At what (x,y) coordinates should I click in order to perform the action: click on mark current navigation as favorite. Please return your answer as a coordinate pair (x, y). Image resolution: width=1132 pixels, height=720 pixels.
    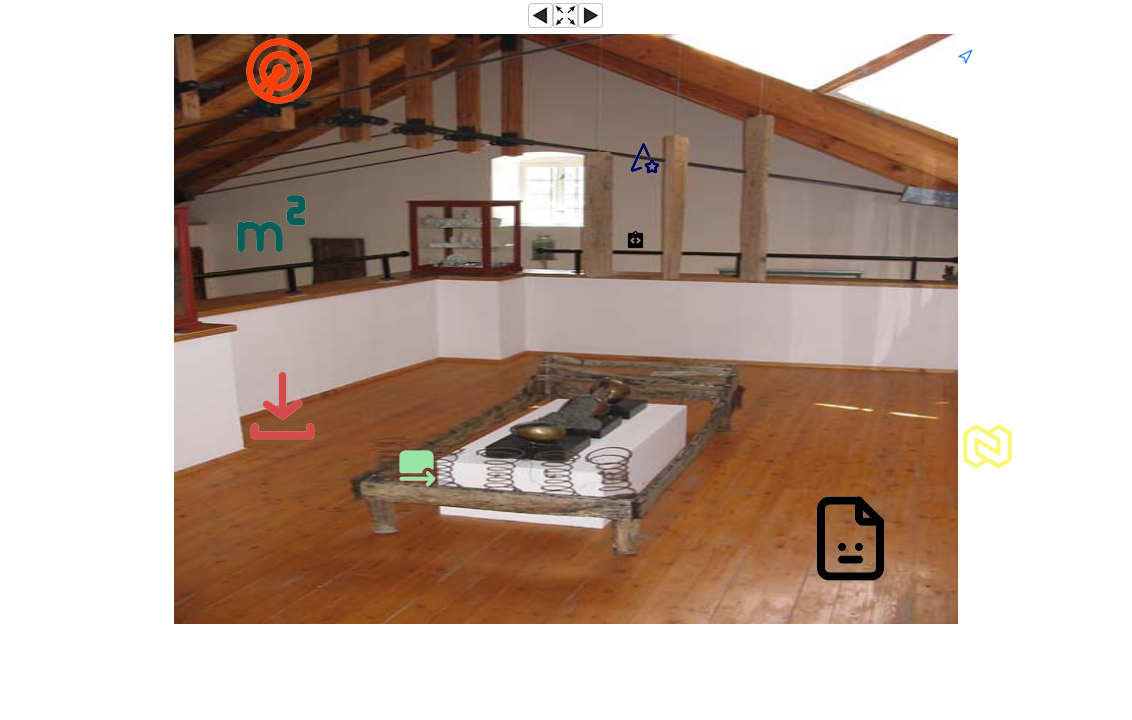
    Looking at the image, I should click on (643, 157).